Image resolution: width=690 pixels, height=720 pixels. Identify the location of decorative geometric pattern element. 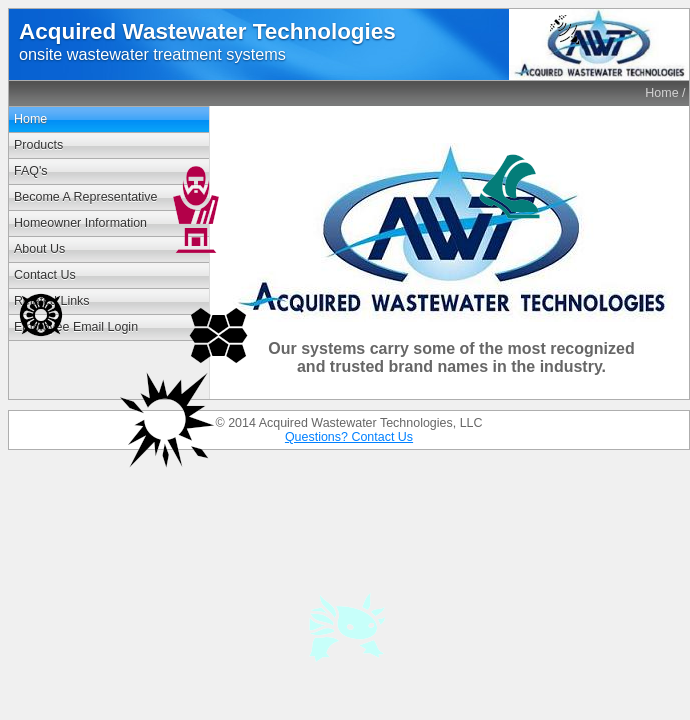
(218, 335).